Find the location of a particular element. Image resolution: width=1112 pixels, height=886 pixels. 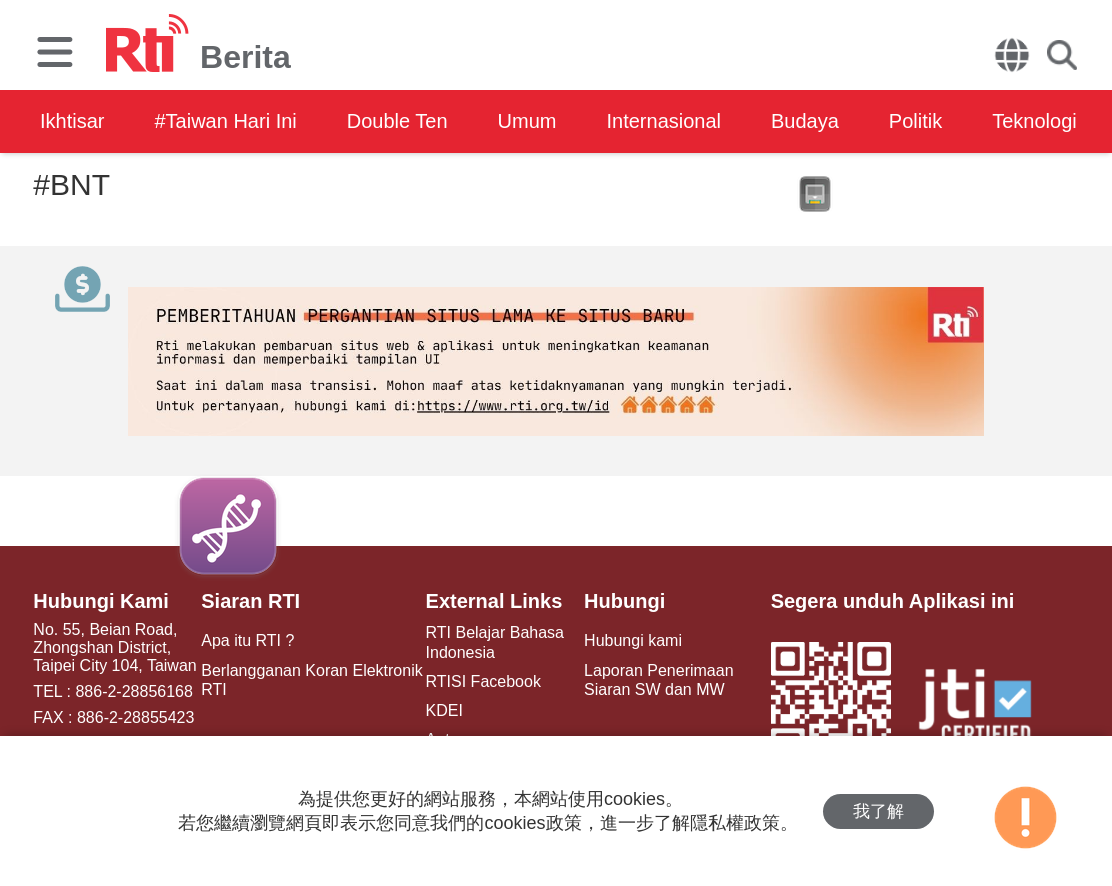

open science and education applications is located at coordinates (228, 526).